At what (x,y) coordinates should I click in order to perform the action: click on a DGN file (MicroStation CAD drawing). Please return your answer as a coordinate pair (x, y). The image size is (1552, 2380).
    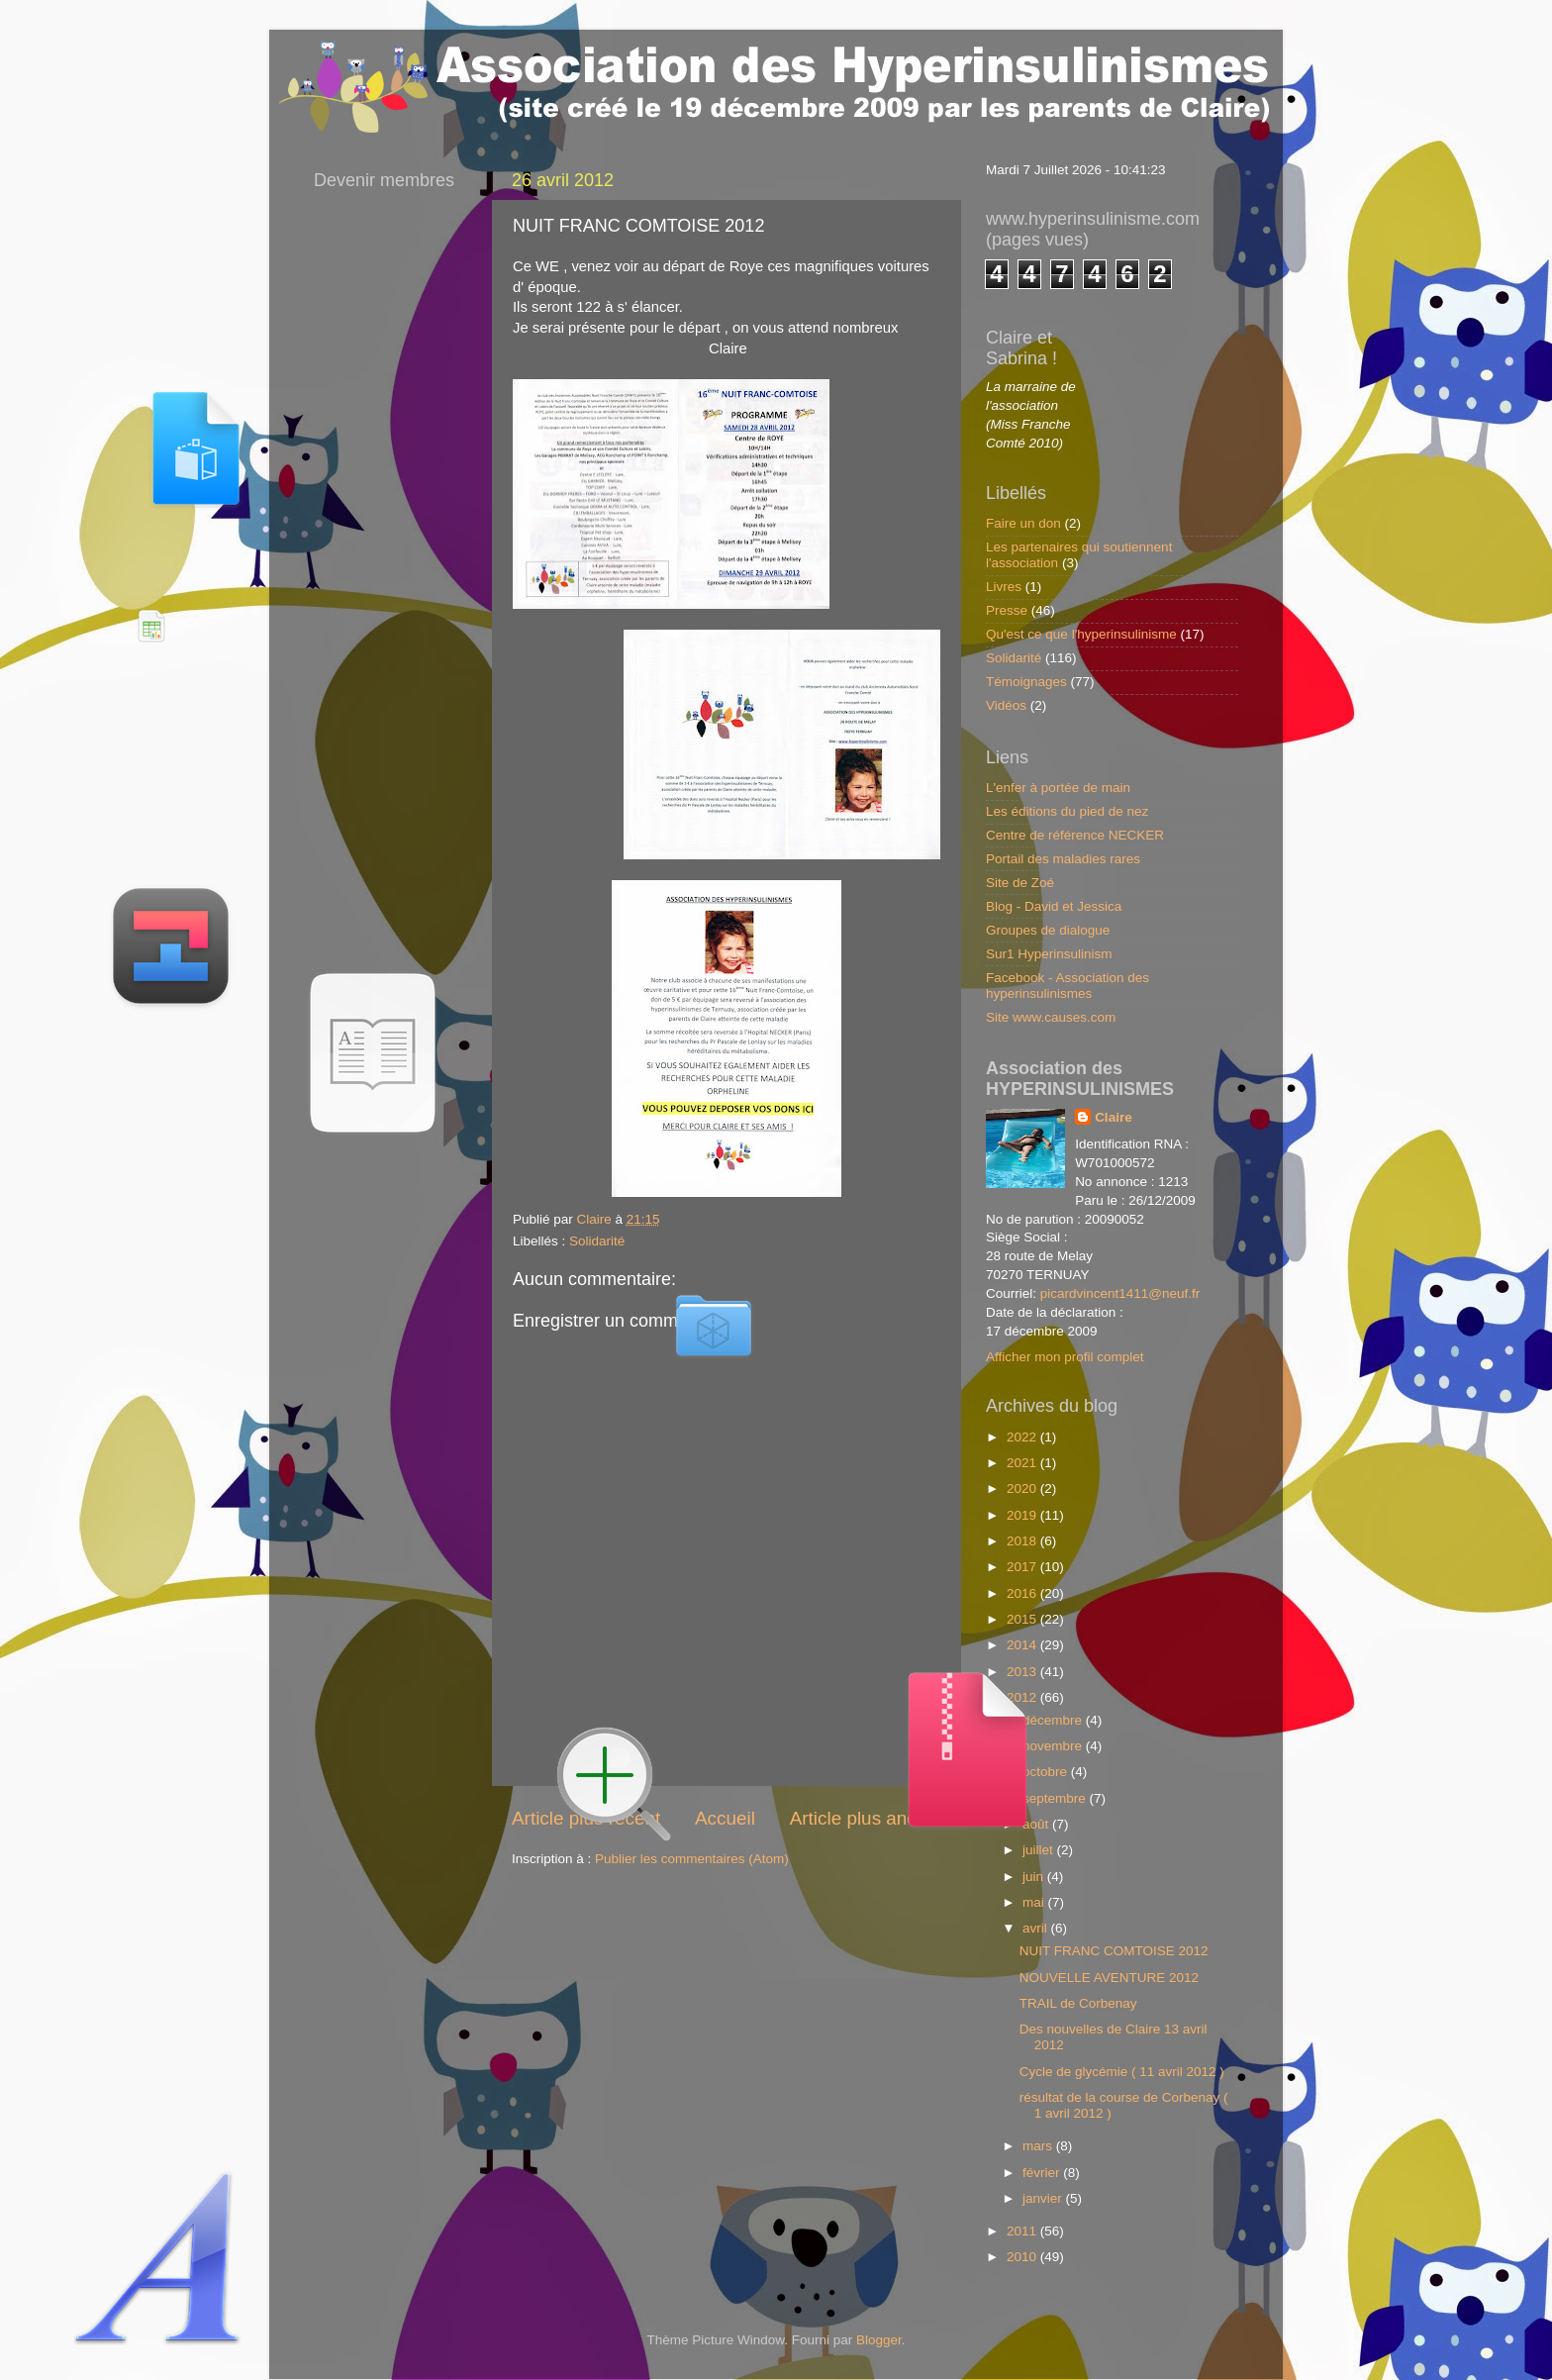
    Looking at the image, I should click on (196, 450).